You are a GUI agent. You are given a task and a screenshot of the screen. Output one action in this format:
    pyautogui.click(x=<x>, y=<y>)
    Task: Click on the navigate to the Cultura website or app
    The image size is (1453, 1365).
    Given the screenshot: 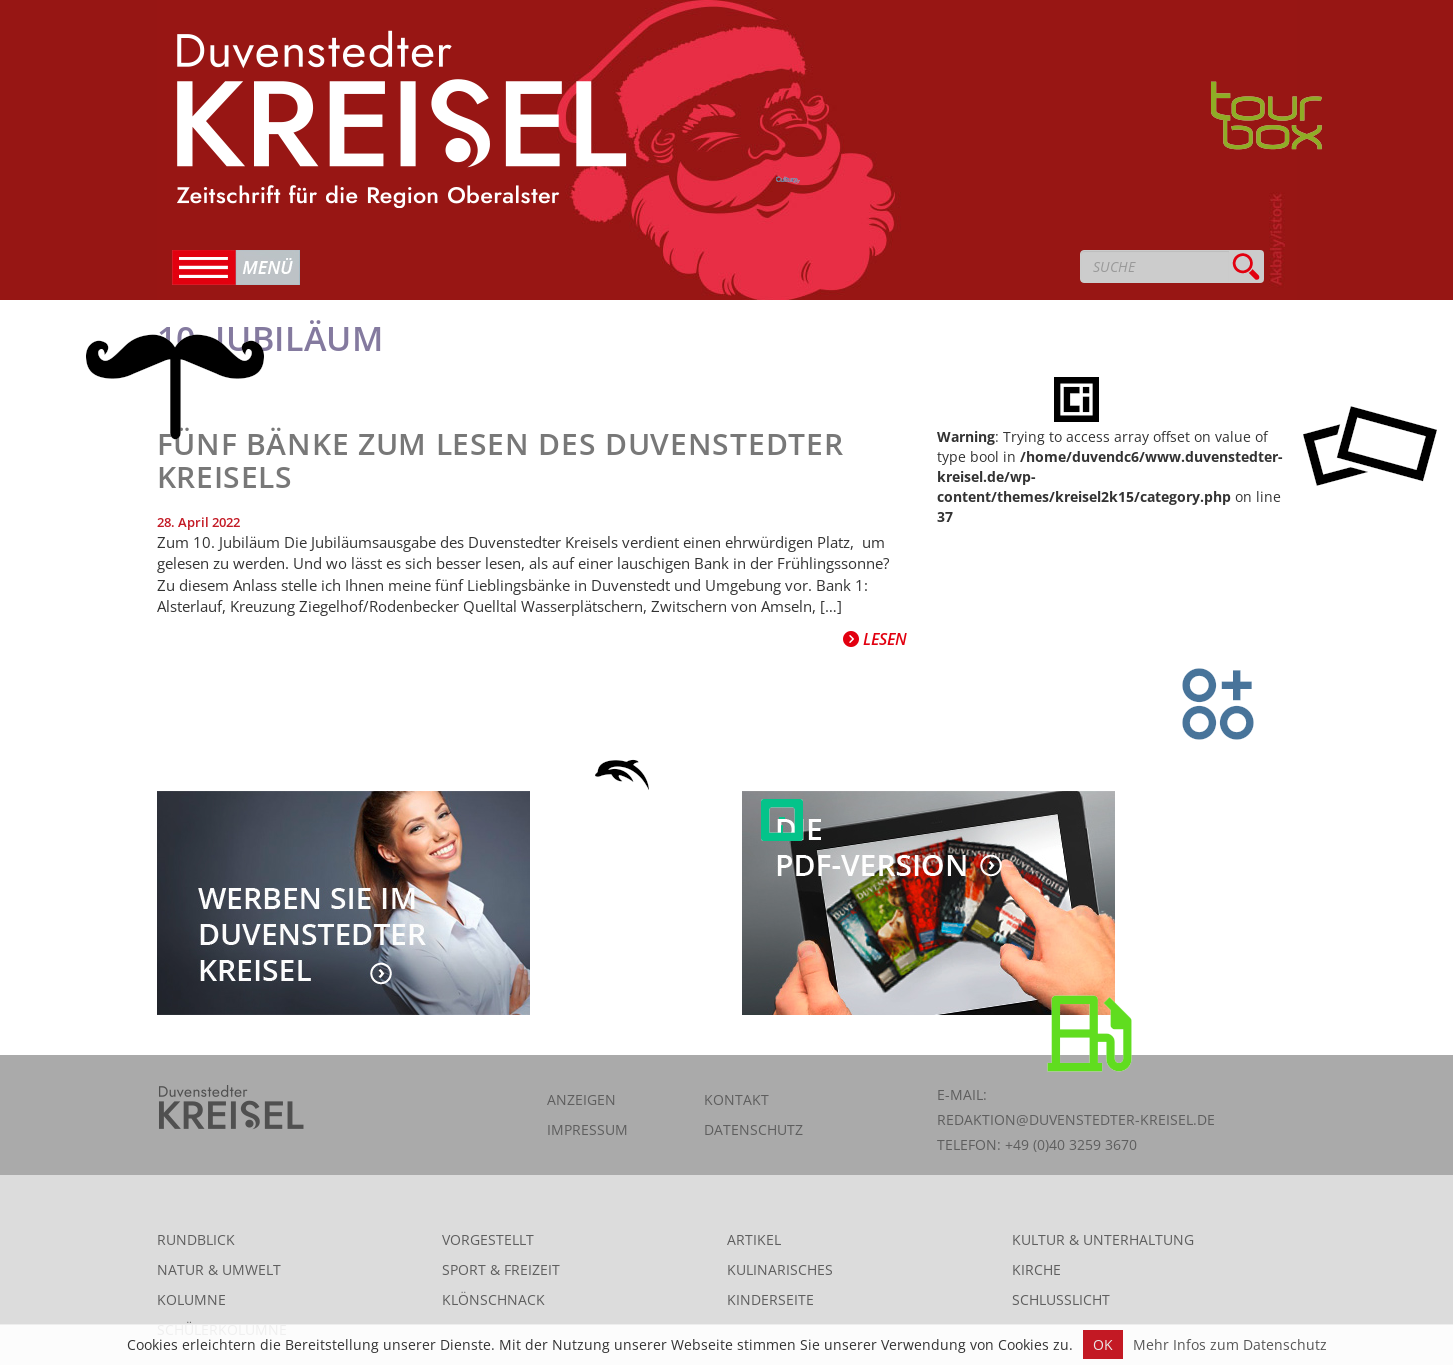 What is the action you would take?
    pyautogui.click(x=788, y=180)
    